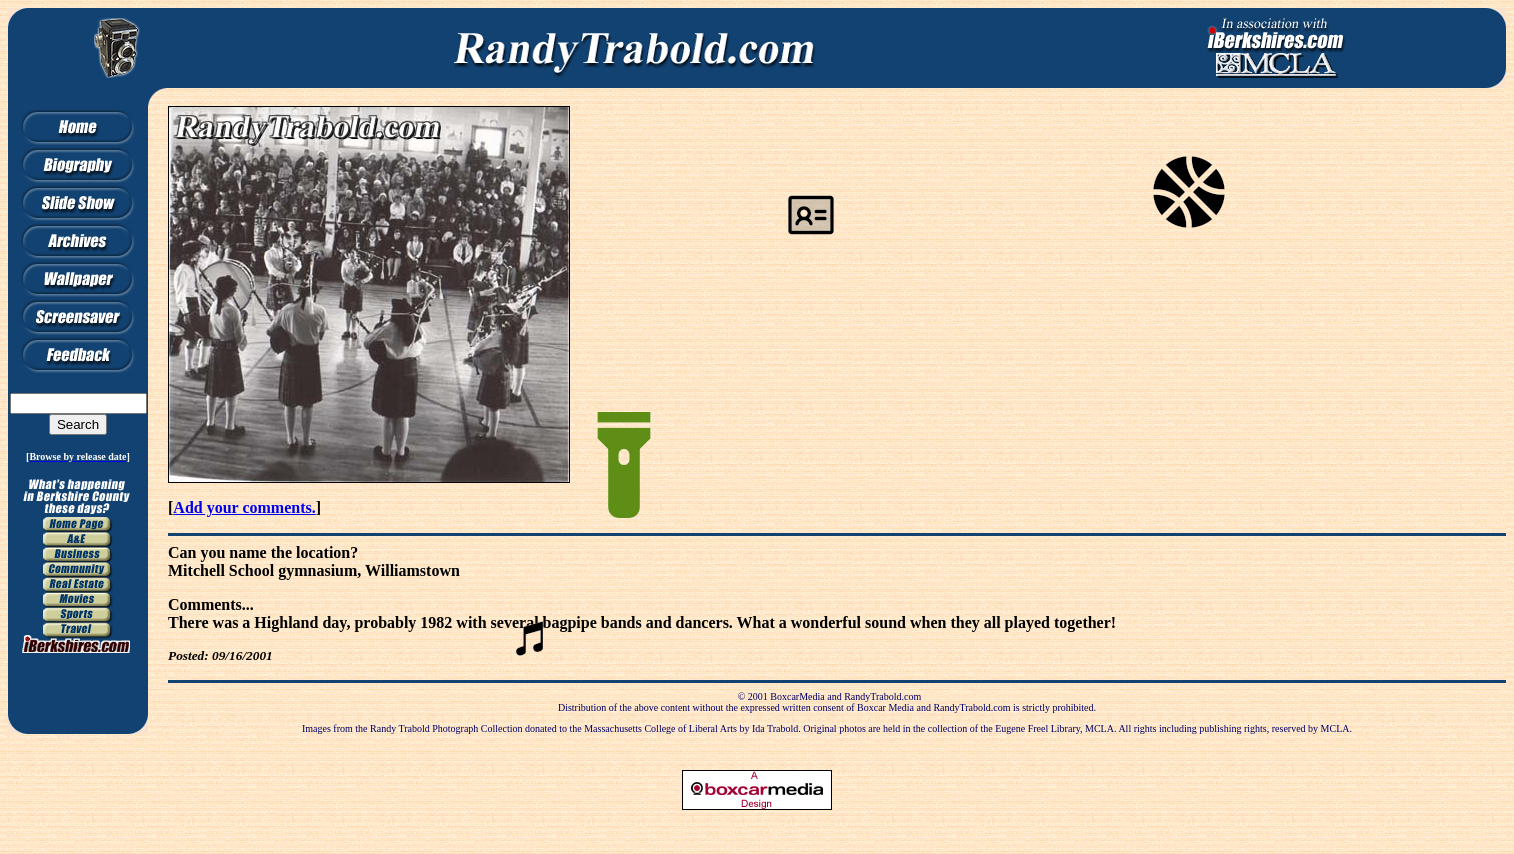  What do you see at coordinates (529, 638) in the screenshot?
I see `access music library or player` at bounding box center [529, 638].